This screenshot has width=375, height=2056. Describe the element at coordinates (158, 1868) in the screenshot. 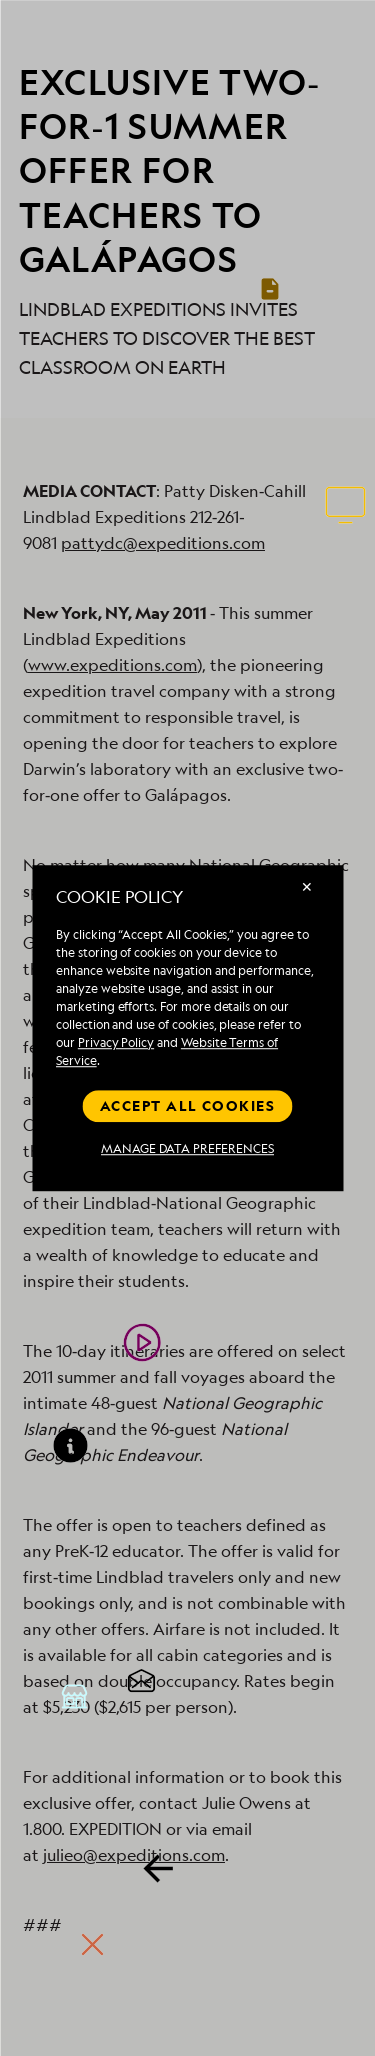

I see `go back to the previous screen` at that location.